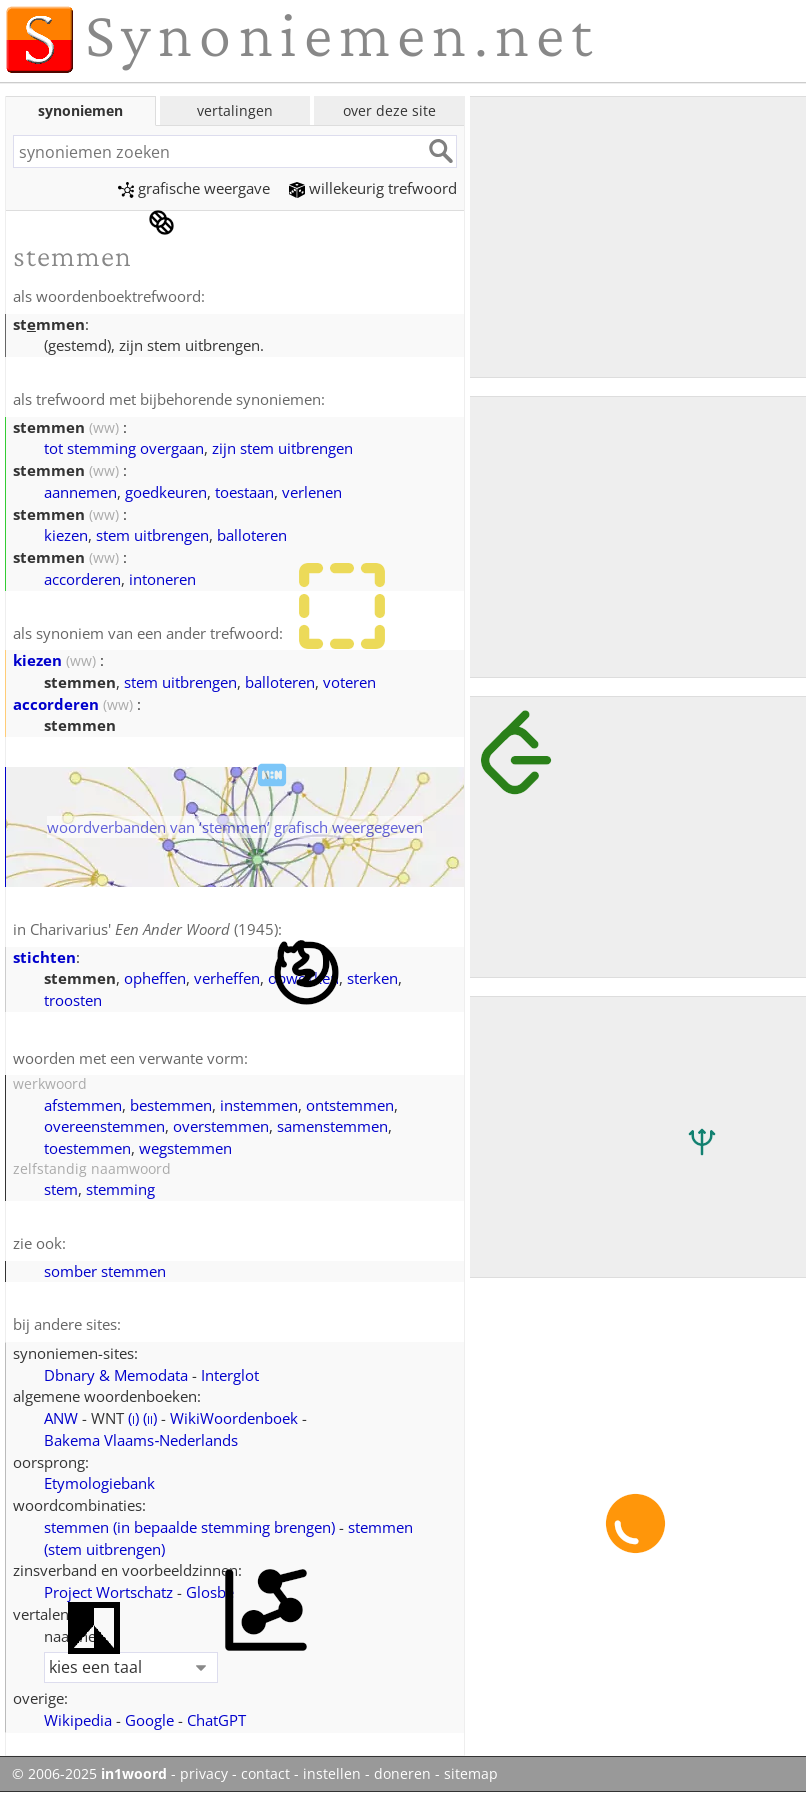 Image resolution: width=806 pixels, height=1796 pixels. Describe the element at coordinates (94, 1628) in the screenshot. I see `apply black and white filter to image` at that location.